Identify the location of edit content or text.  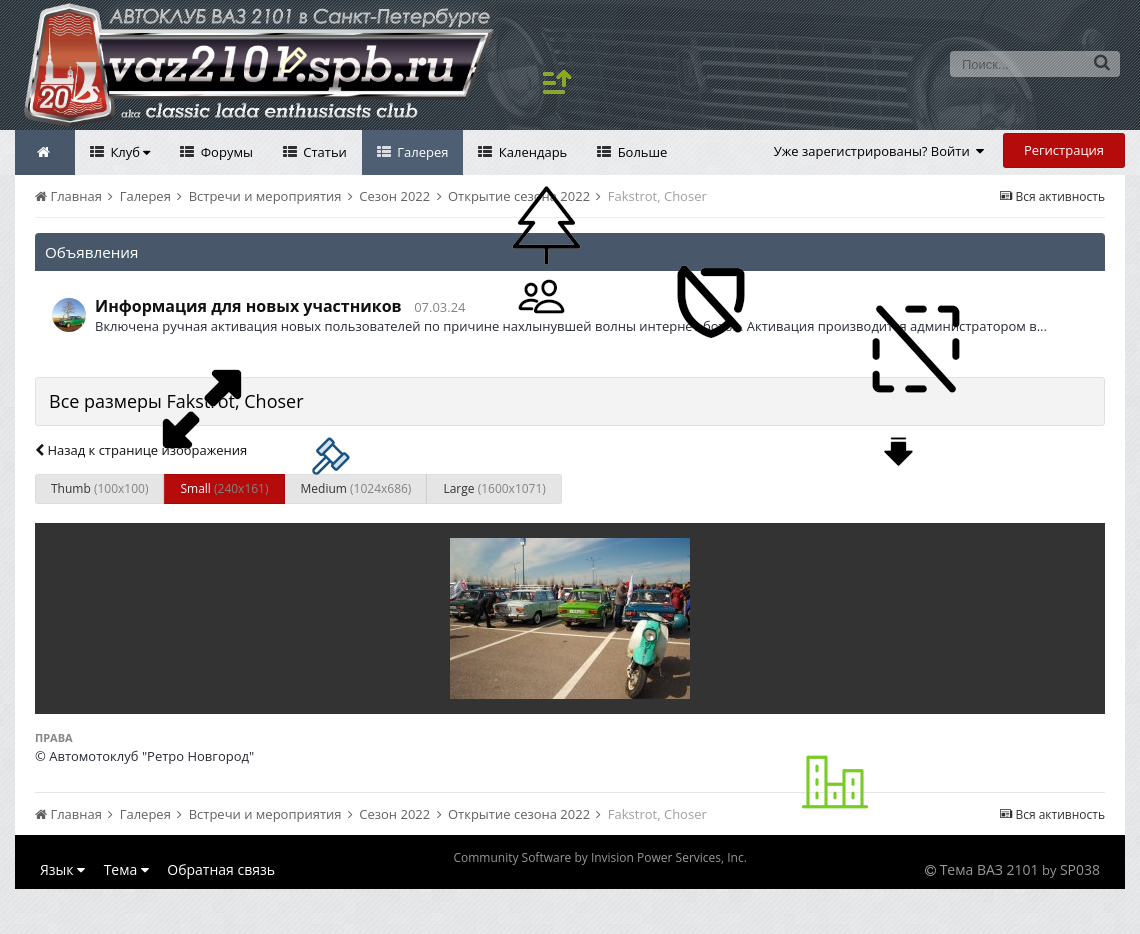
(293, 60).